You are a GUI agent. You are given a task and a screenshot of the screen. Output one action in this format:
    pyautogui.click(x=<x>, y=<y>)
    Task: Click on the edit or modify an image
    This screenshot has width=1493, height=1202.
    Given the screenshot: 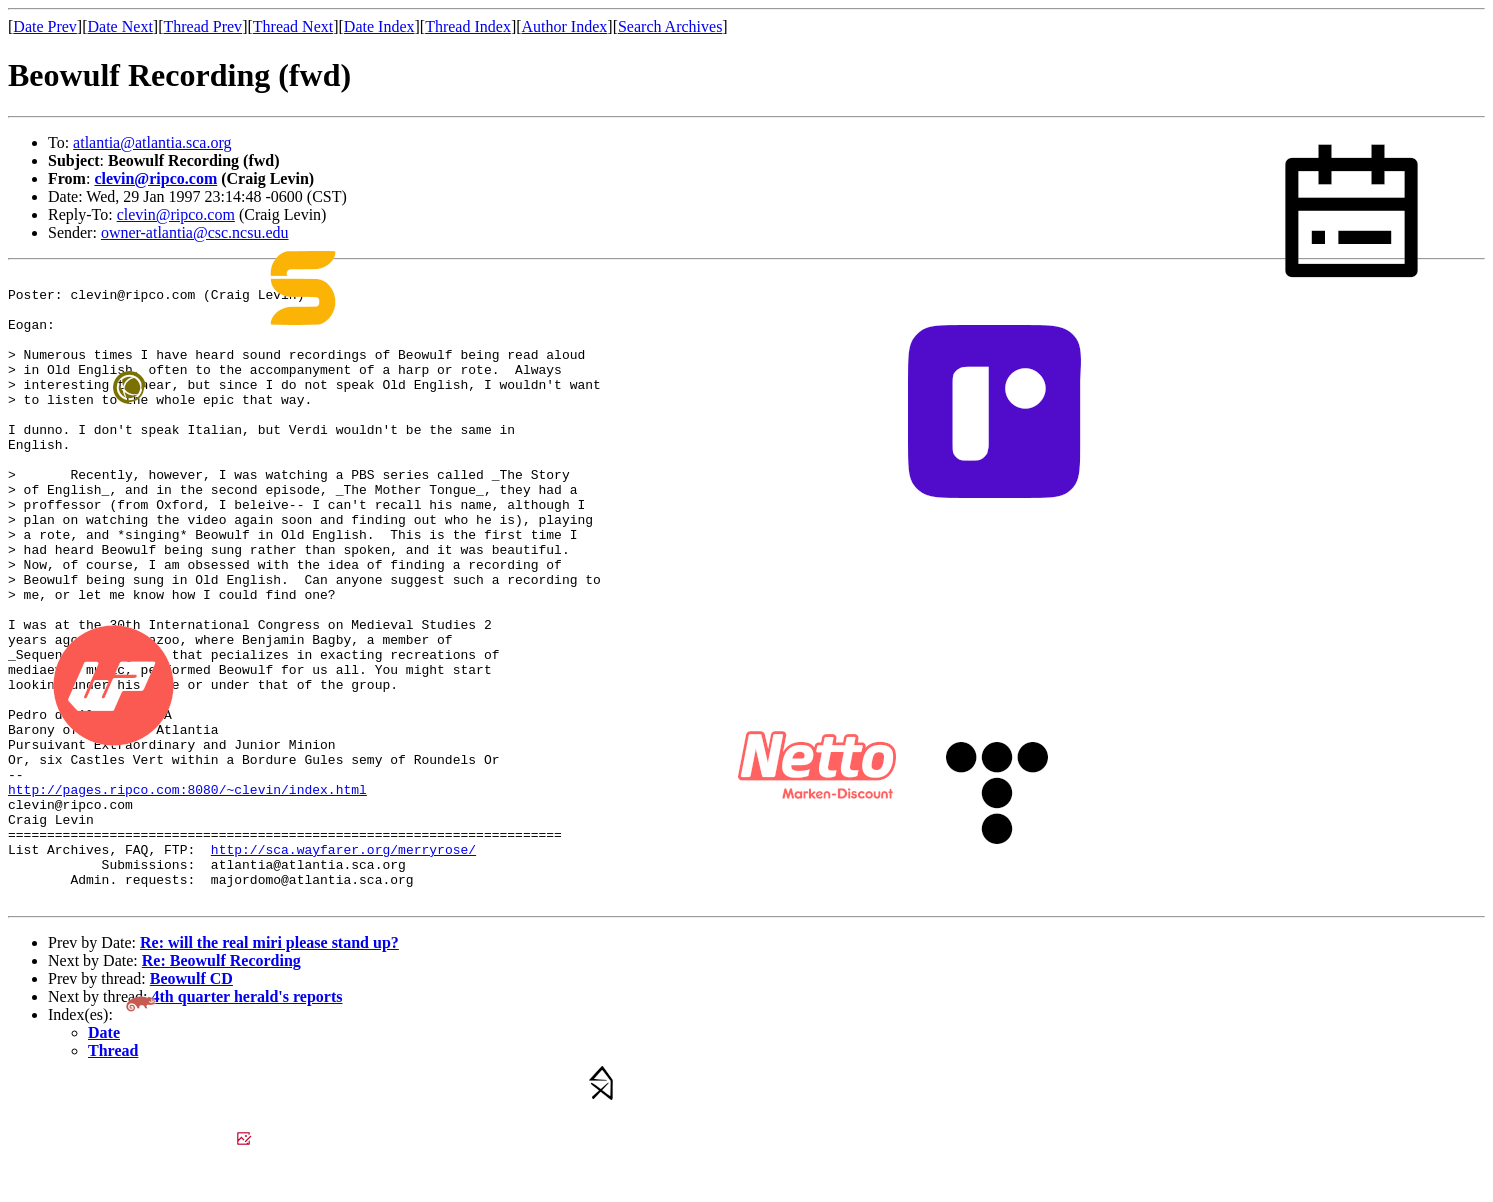 What is the action you would take?
    pyautogui.click(x=243, y=1138)
    